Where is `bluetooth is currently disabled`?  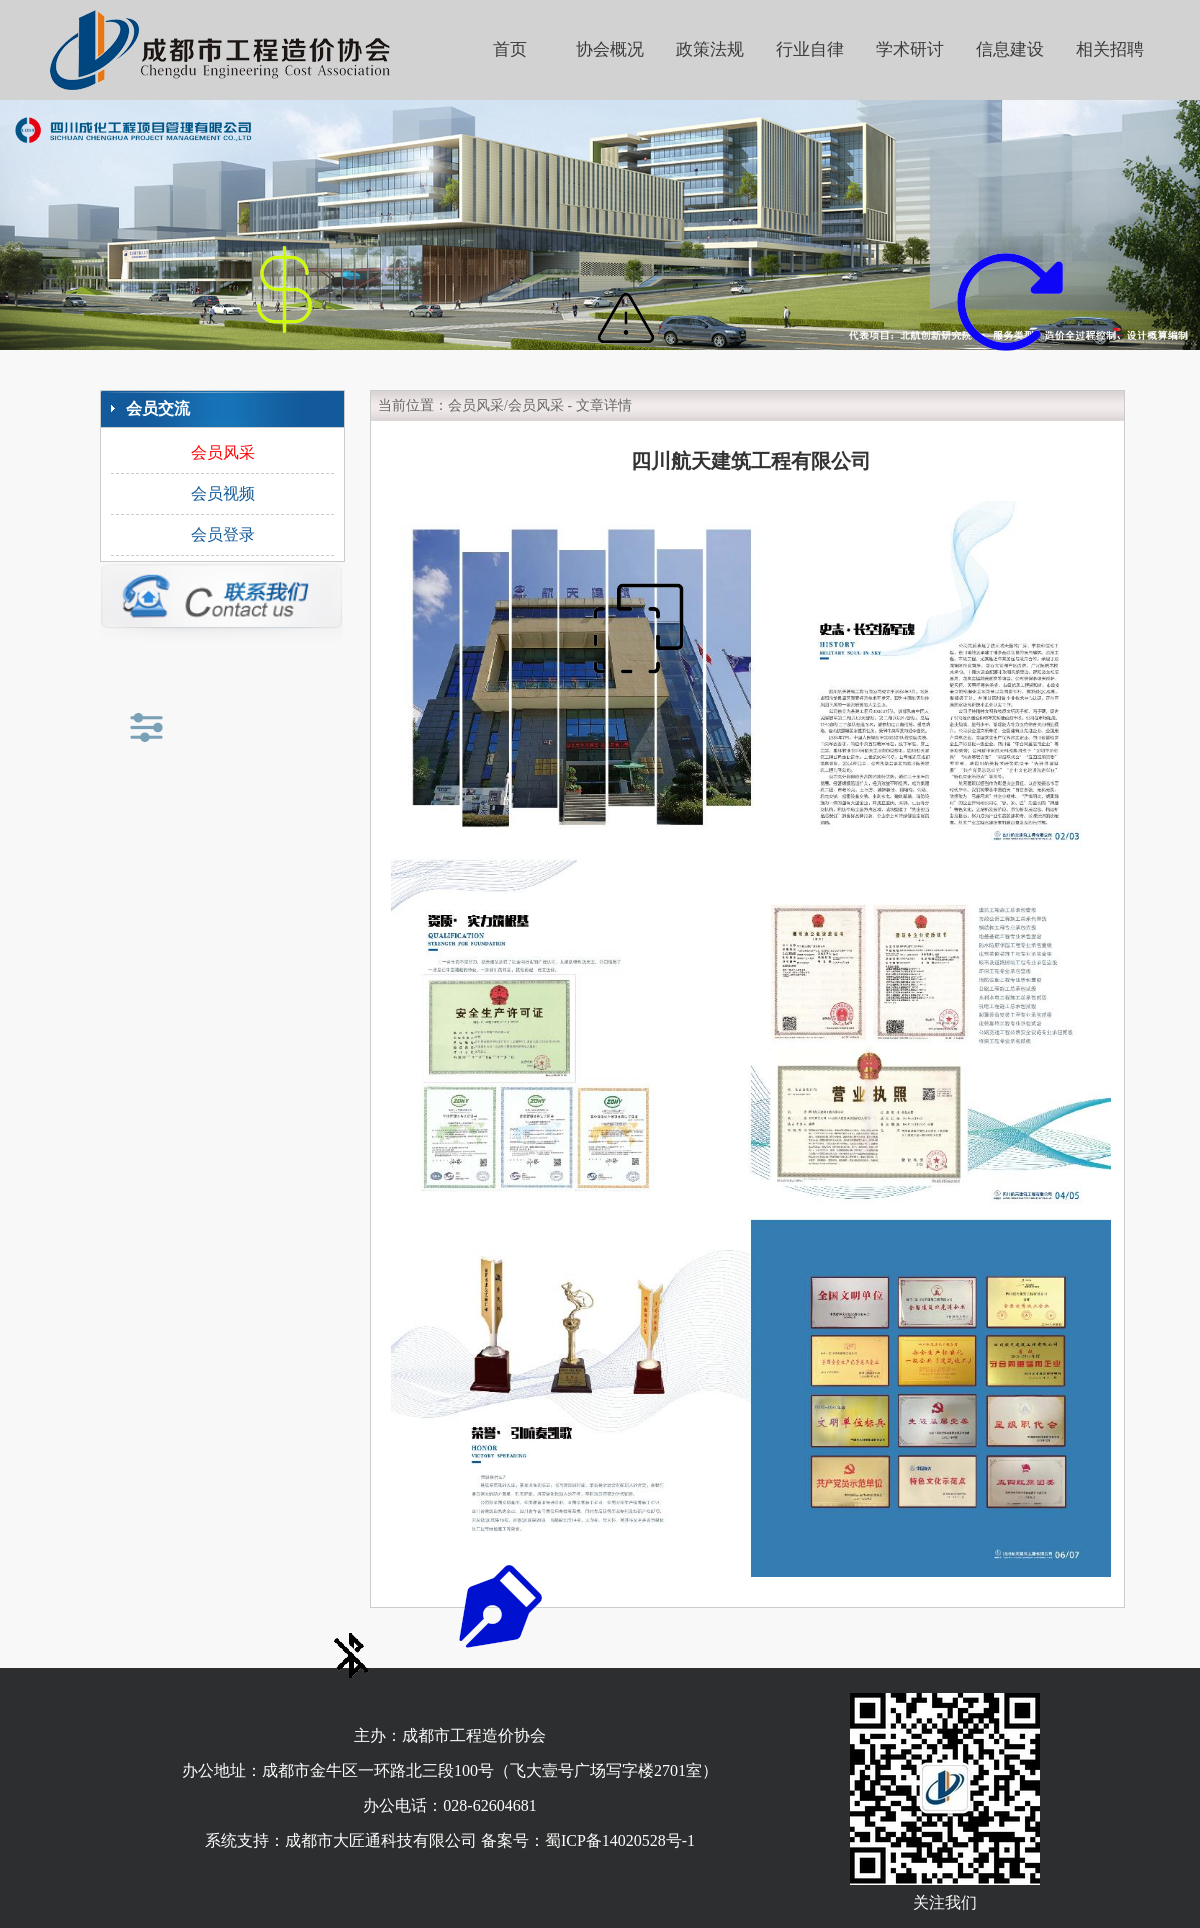 bluetooth is currently disabled is located at coordinates (351, 1655).